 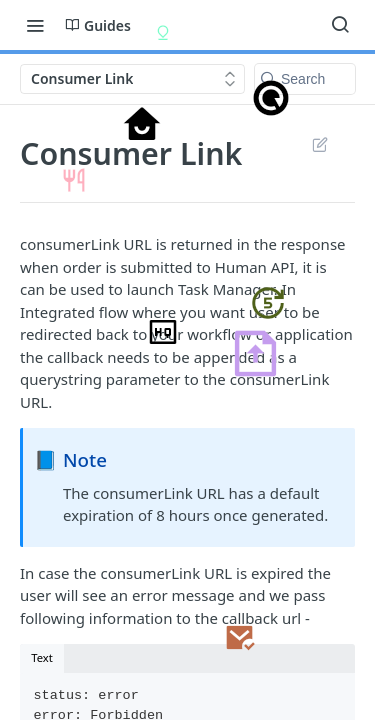 I want to click on restart or reboot the device, so click(x=271, y=98).